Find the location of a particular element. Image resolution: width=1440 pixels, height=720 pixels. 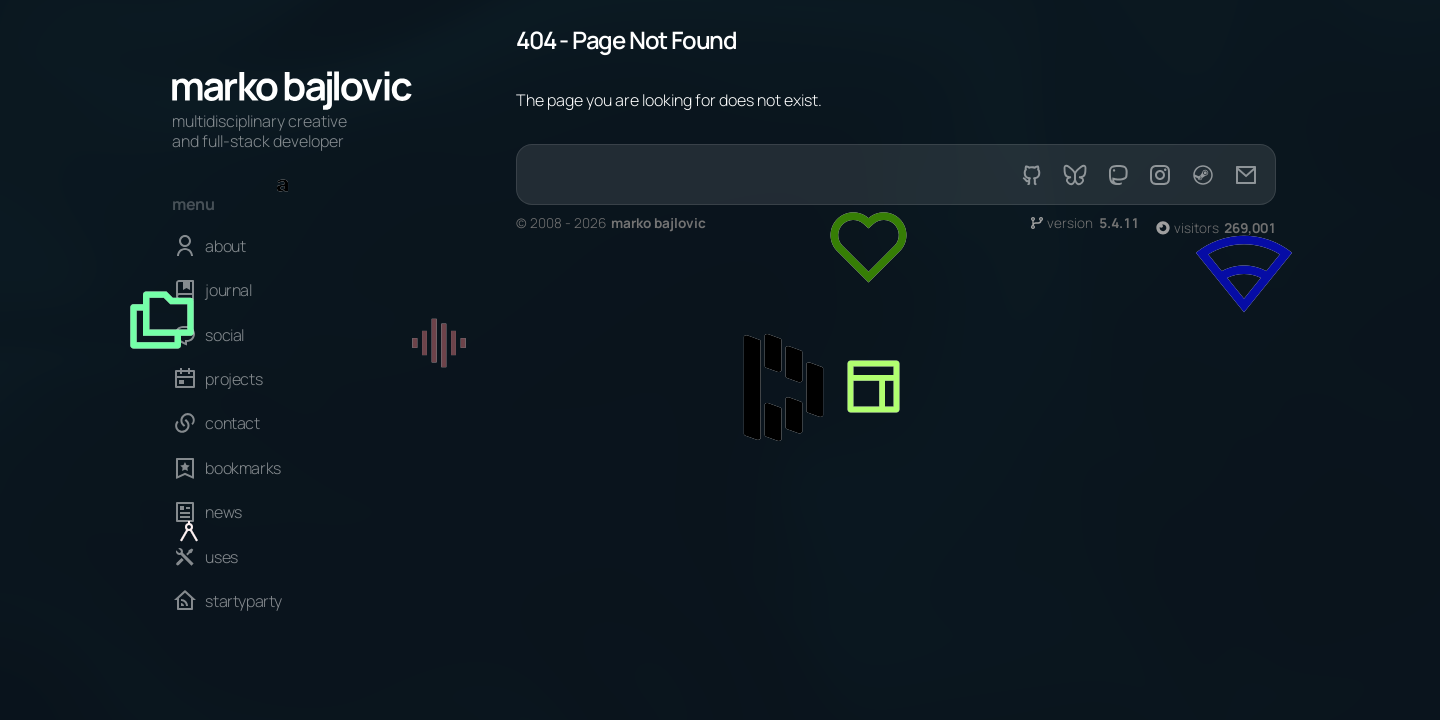

amilia brand logo is located at coordinates (282, 185).